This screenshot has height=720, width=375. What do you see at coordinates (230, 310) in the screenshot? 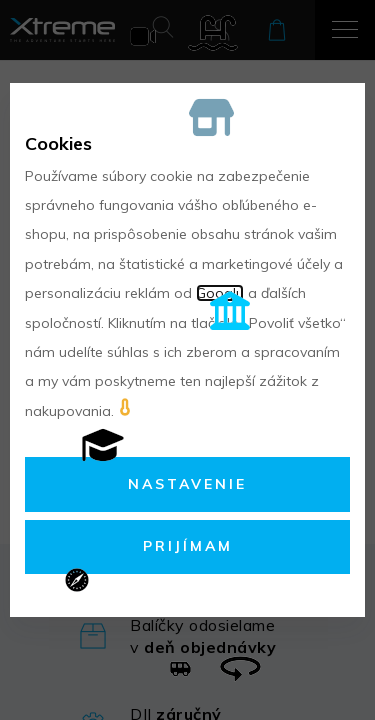
I see `access educational or institutional resources` at bounding box center [230, 310].